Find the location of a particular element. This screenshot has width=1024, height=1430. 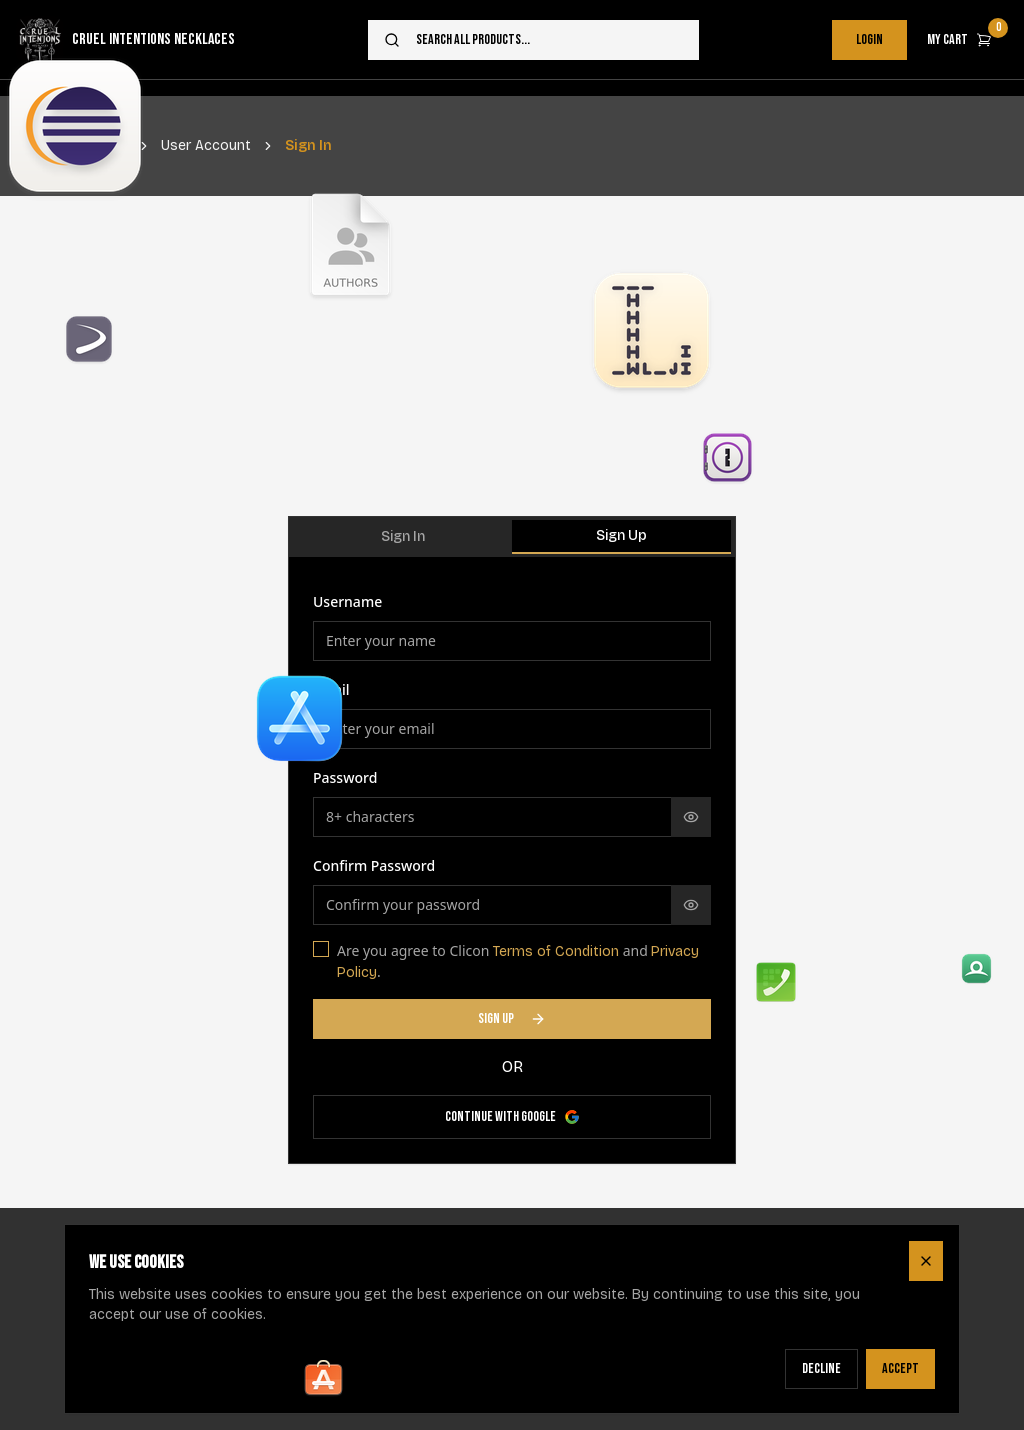

open letterpress text editor app is located at coordinates (651, 330).